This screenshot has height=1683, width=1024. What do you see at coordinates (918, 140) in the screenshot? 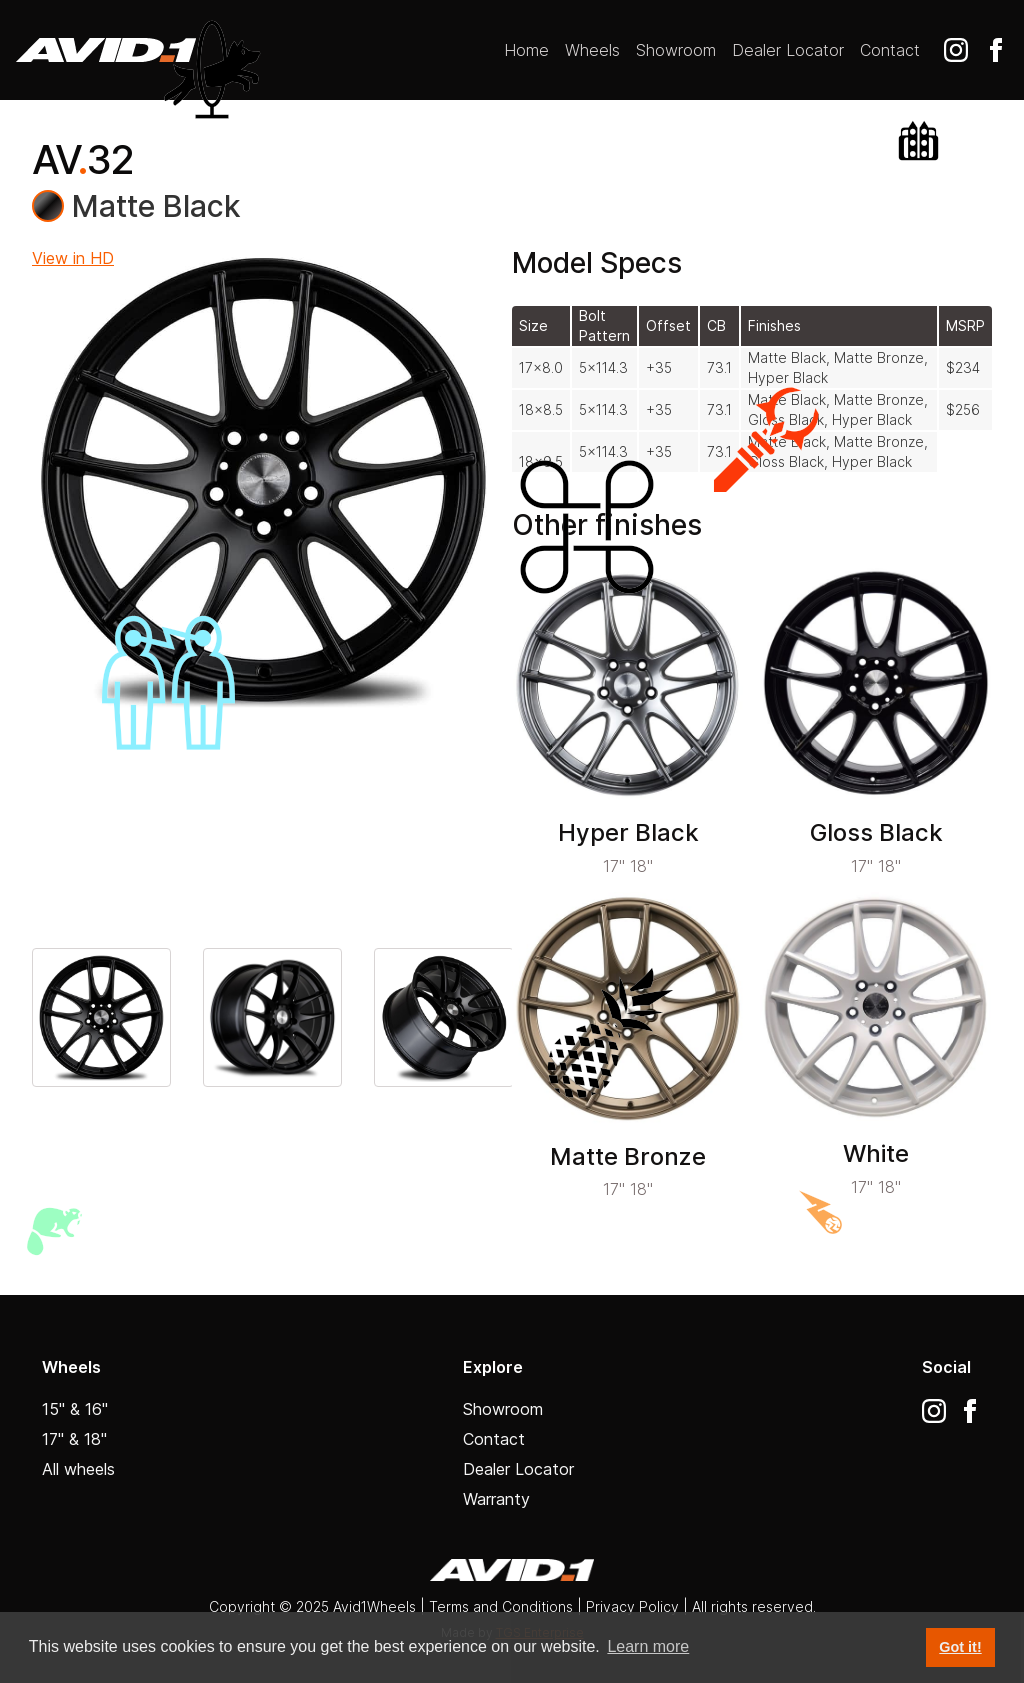
I see `decorative abstract building or castle icon` at bounding box center [918, 140].